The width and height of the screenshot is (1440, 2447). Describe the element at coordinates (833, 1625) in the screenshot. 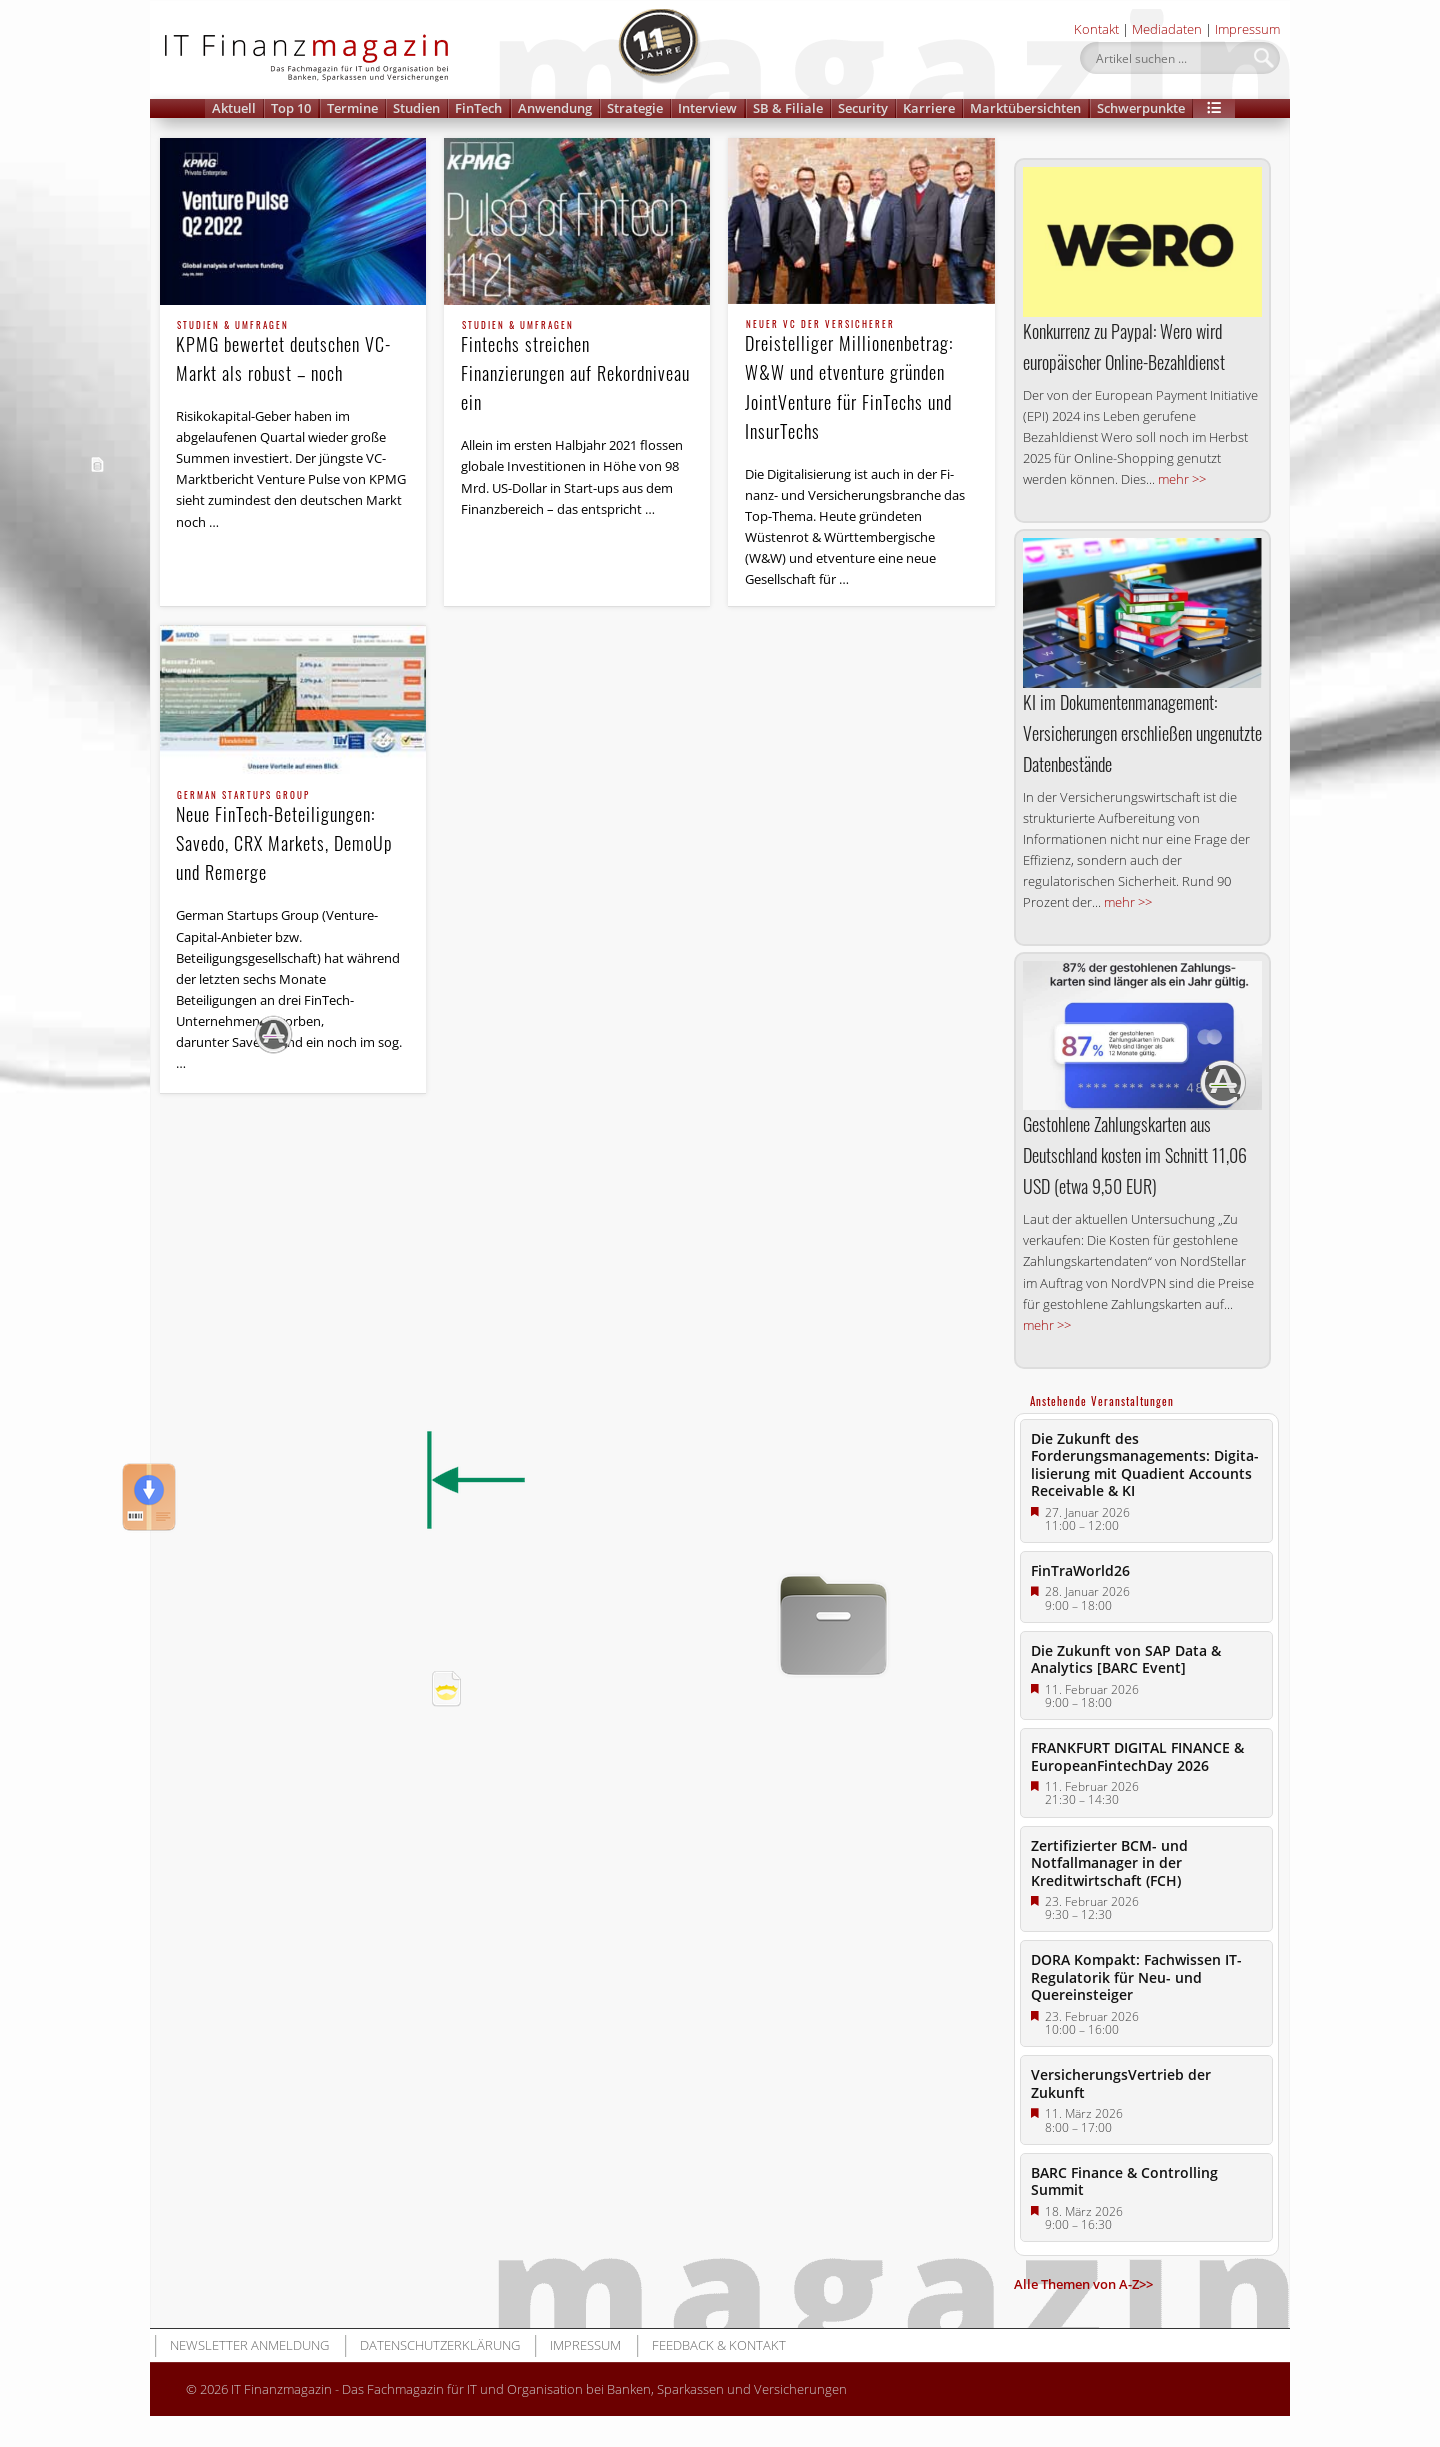

I see `open the Nautilus file manager` at that location.